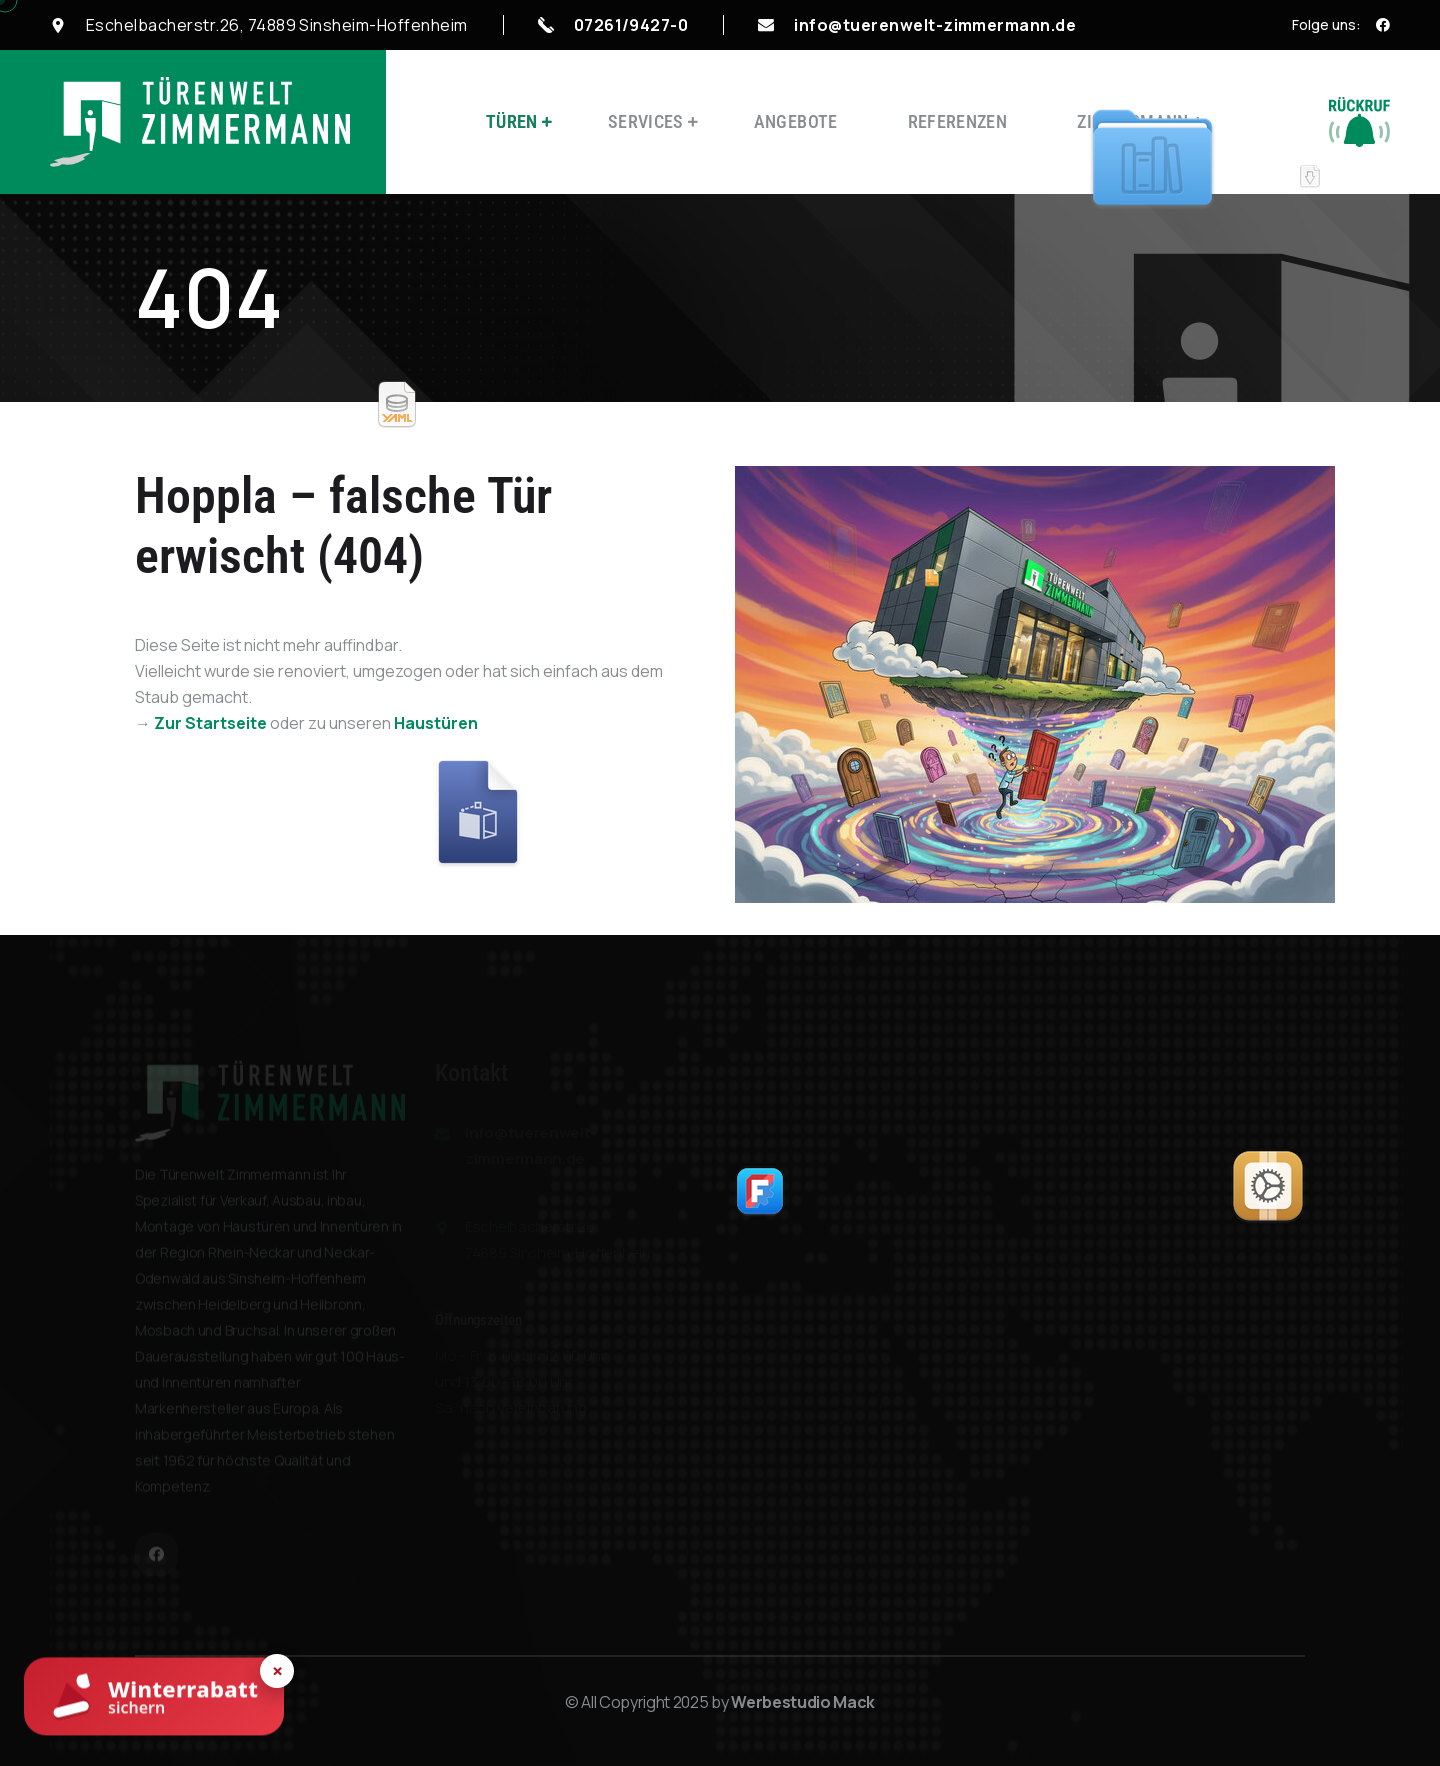 Image resolution: width=1440 pixels, height=1766 pixels. What do you see at coordinates (1152, 157) in the screenshot?
I see `open media library folder` at bounding box center [1152, 157].